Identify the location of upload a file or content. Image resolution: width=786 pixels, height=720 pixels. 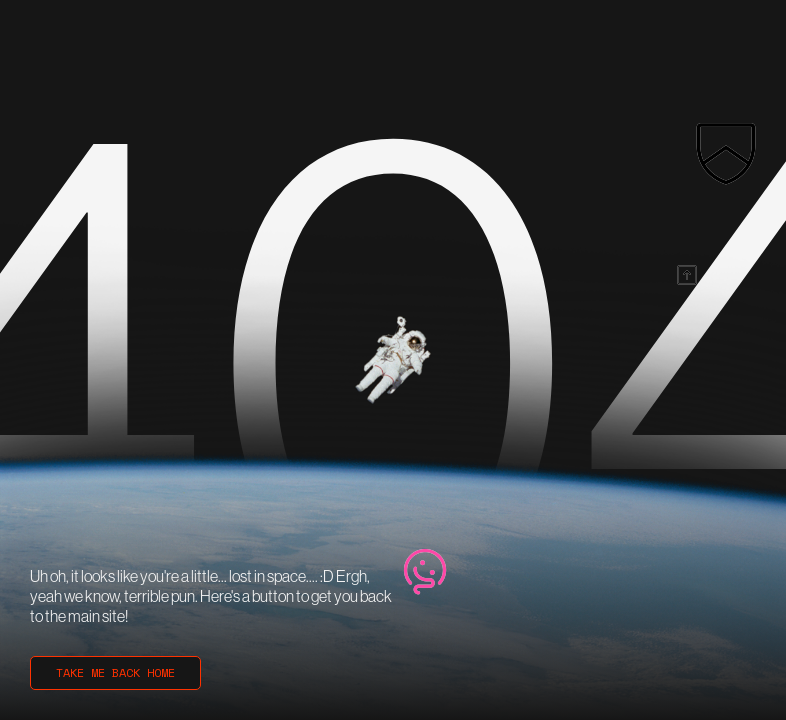
(687, 275).